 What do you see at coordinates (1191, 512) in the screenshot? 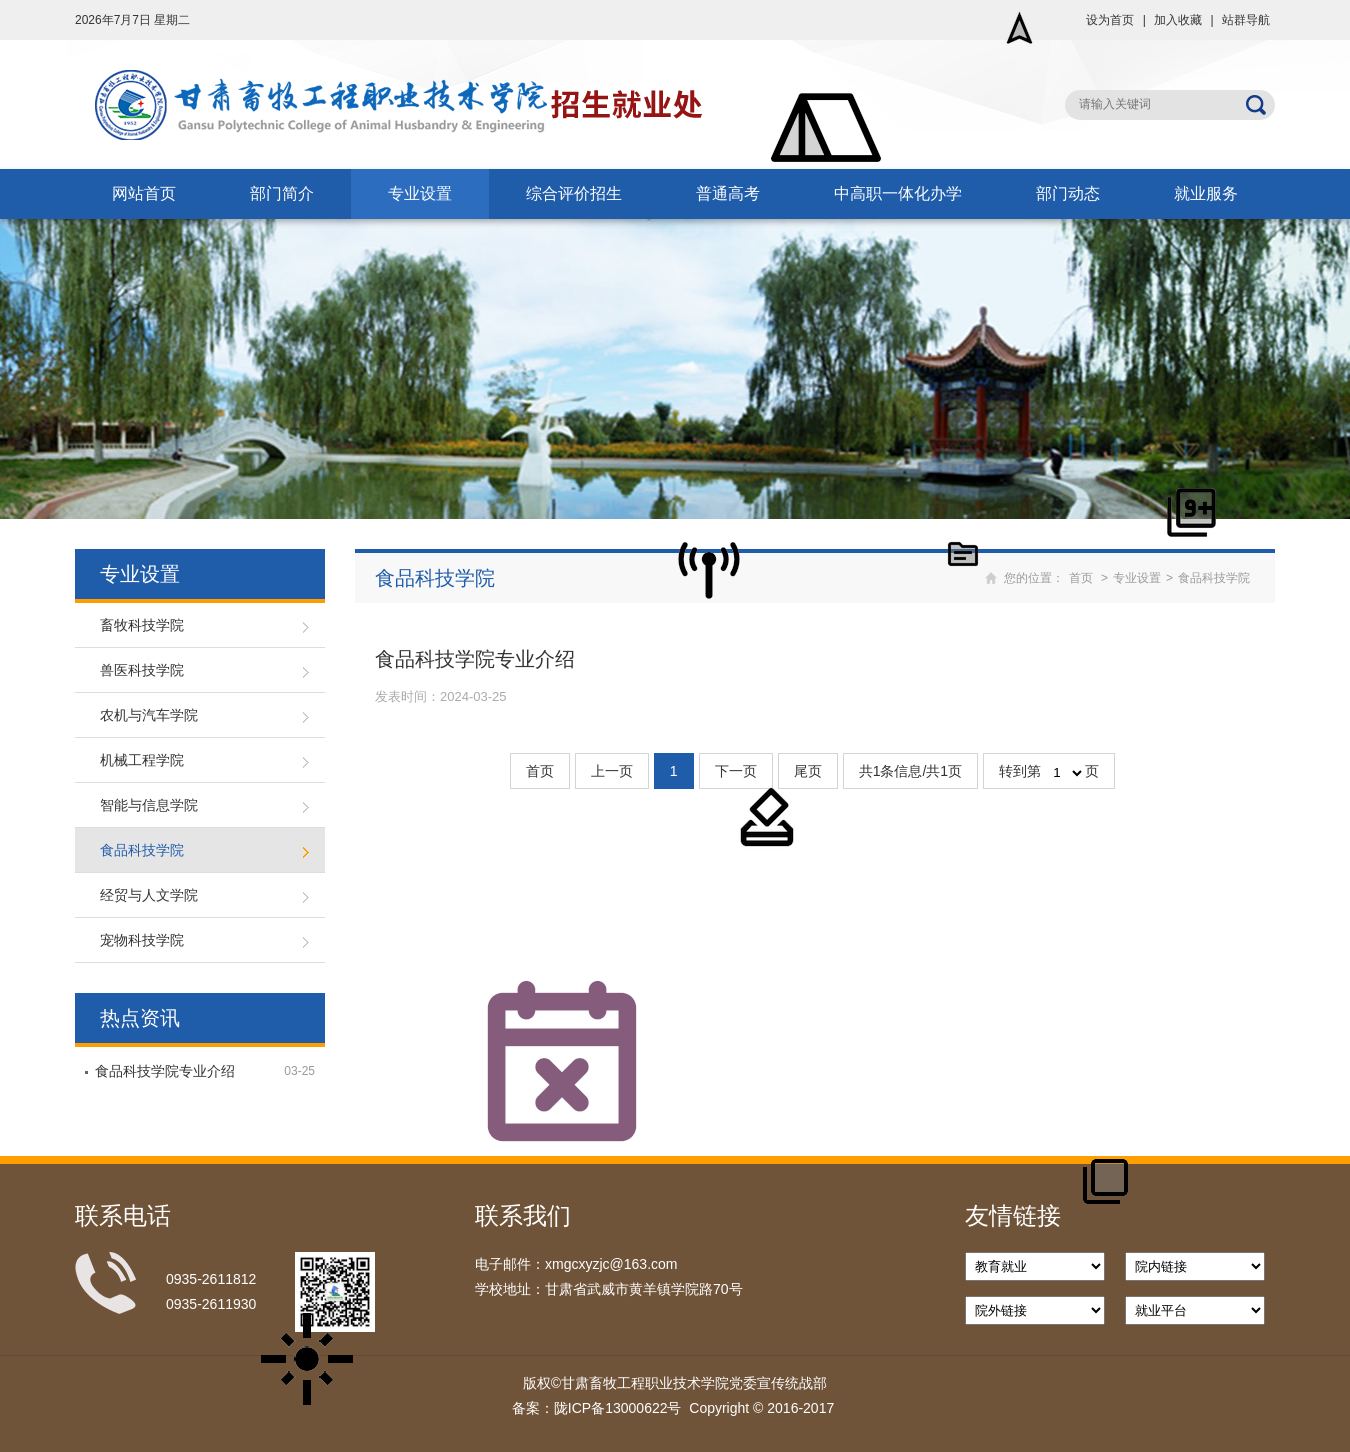
I see `indicates 9 or more items in a stack or collection` at bounding box center [1191, 512].